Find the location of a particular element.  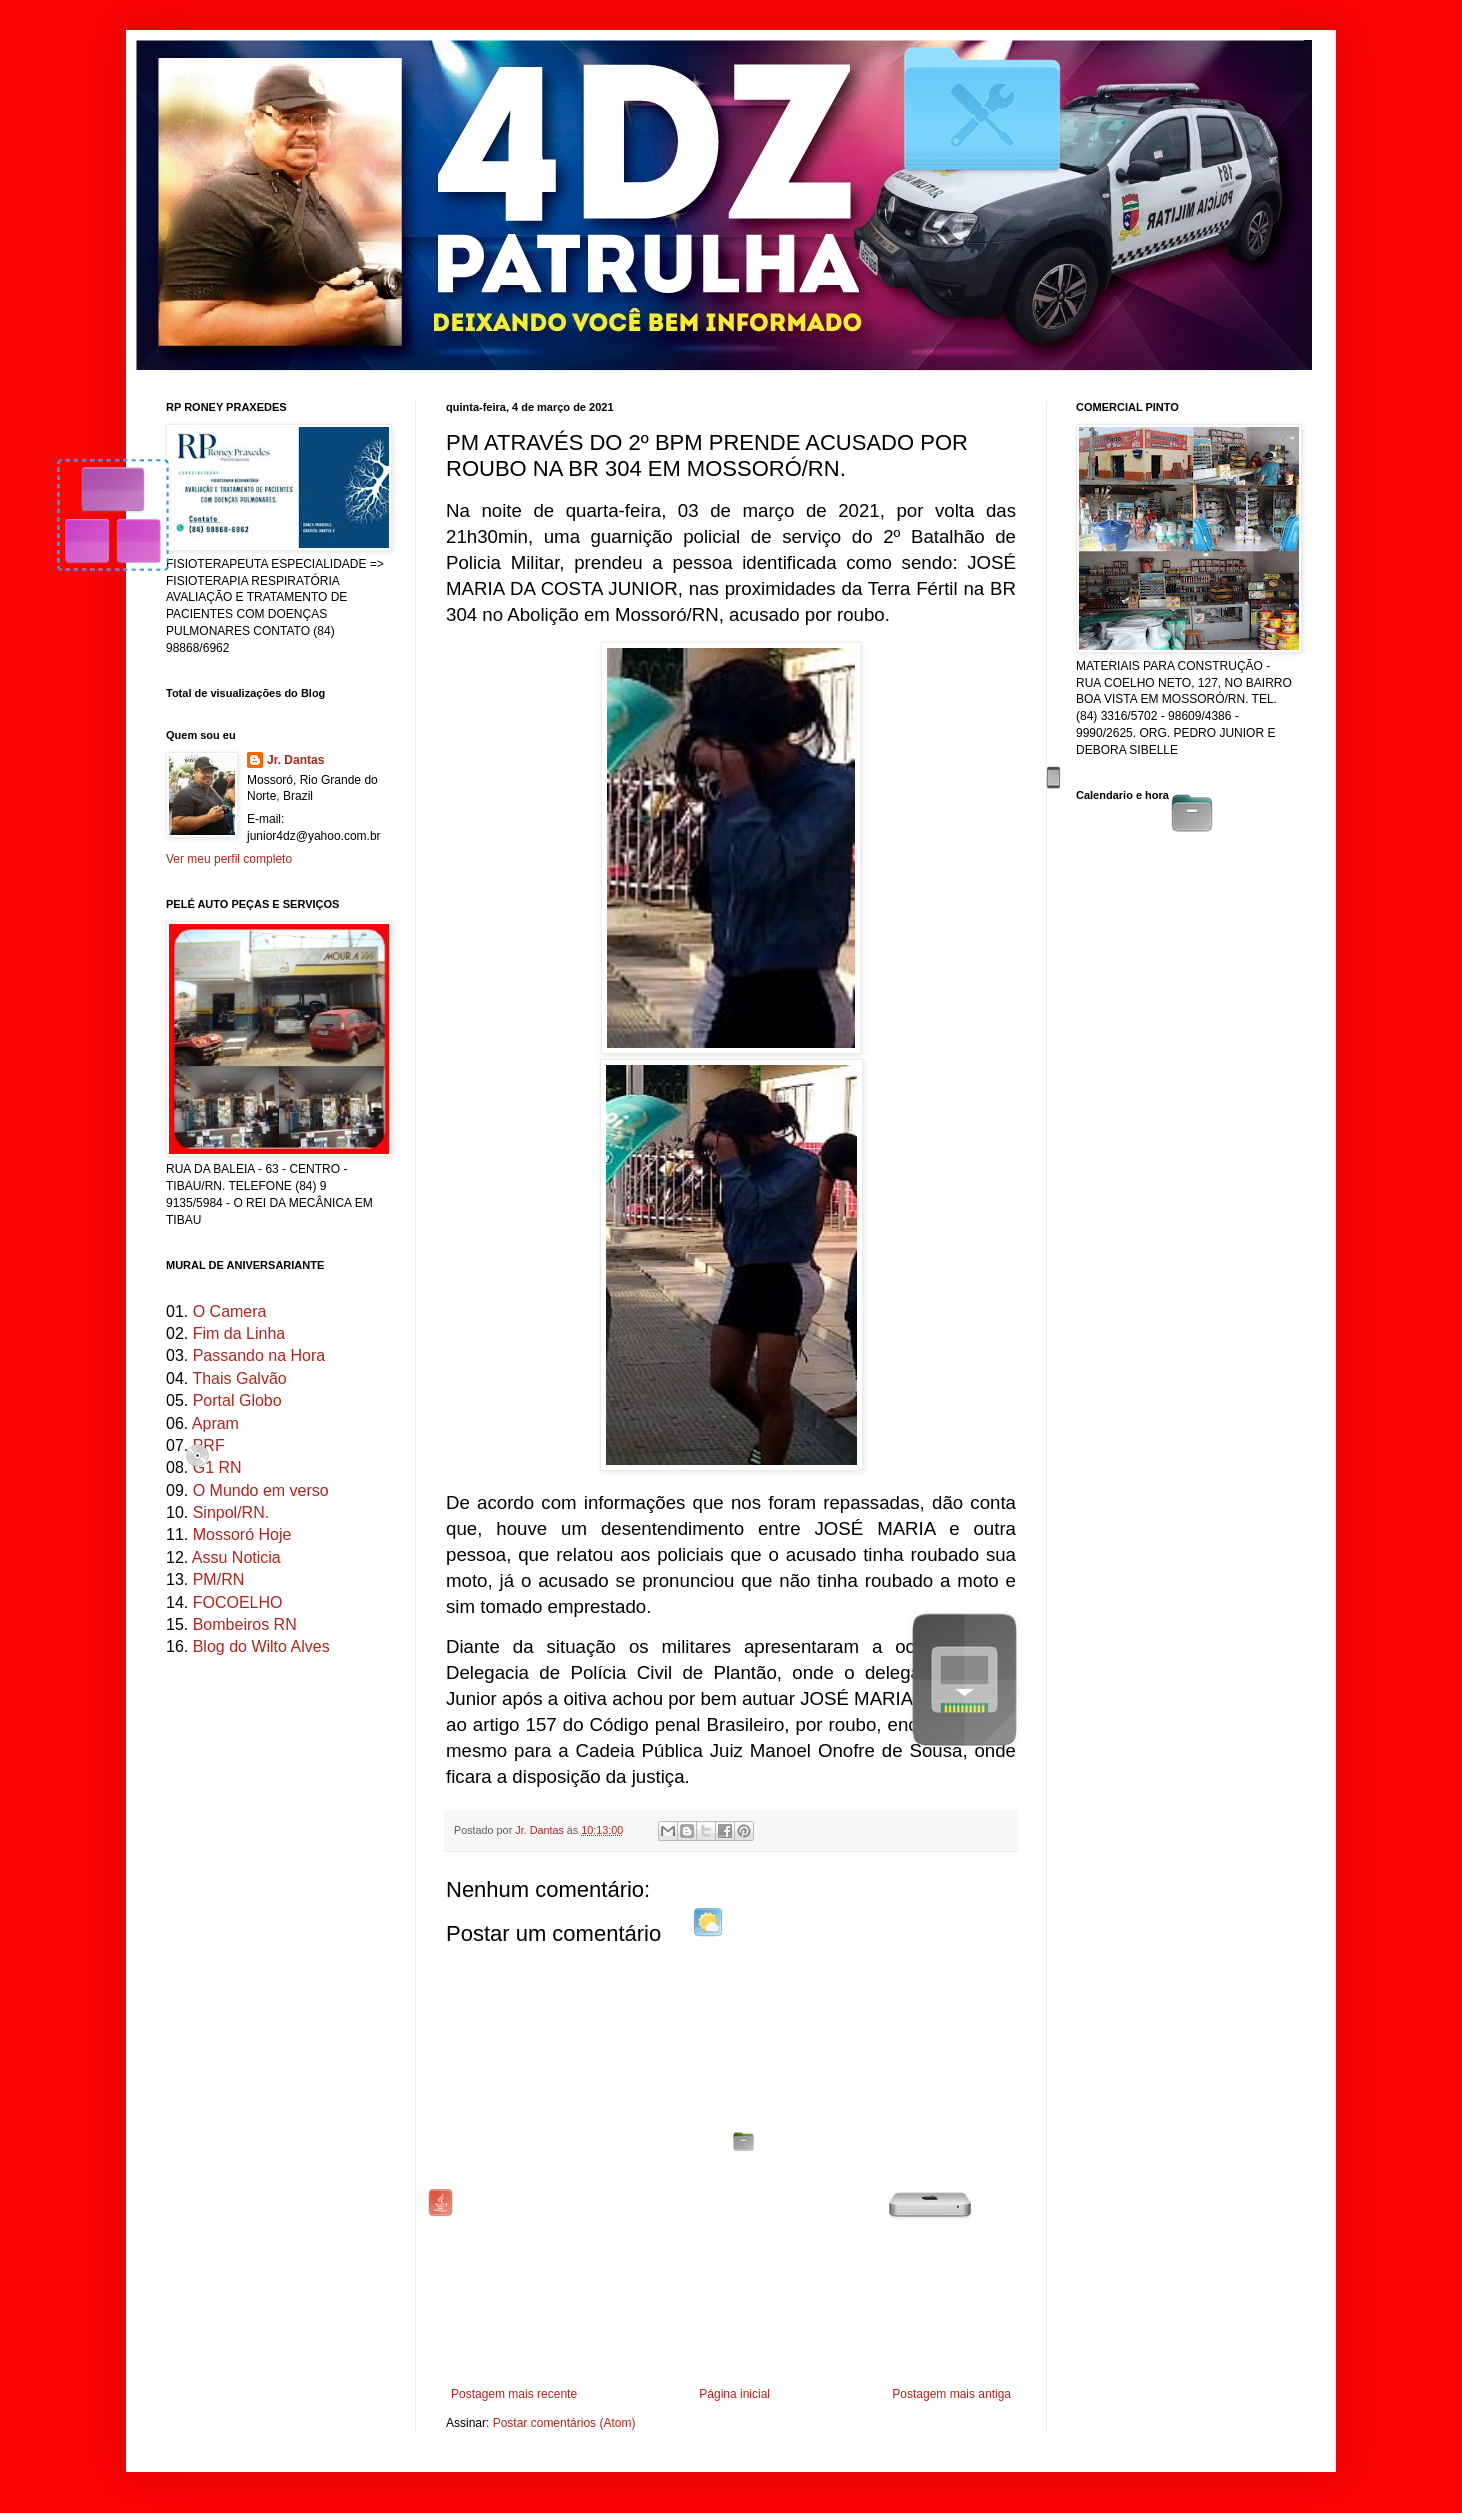

represents a Mac mini device in system settings is located at coordinates (930, 2192).